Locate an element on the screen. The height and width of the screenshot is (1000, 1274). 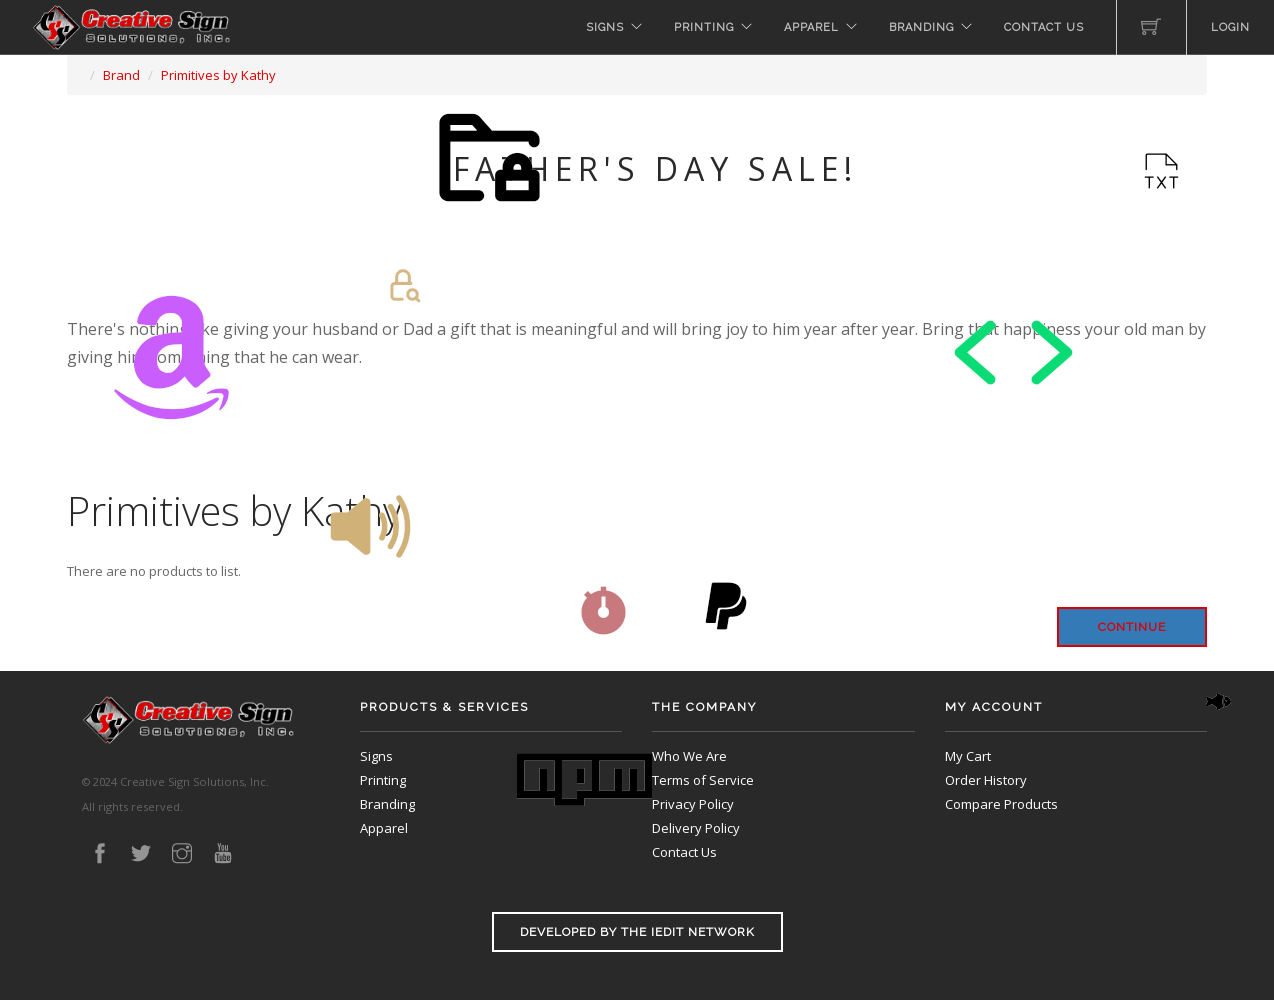
start or stop a timer is located at coordinates (603, 610).